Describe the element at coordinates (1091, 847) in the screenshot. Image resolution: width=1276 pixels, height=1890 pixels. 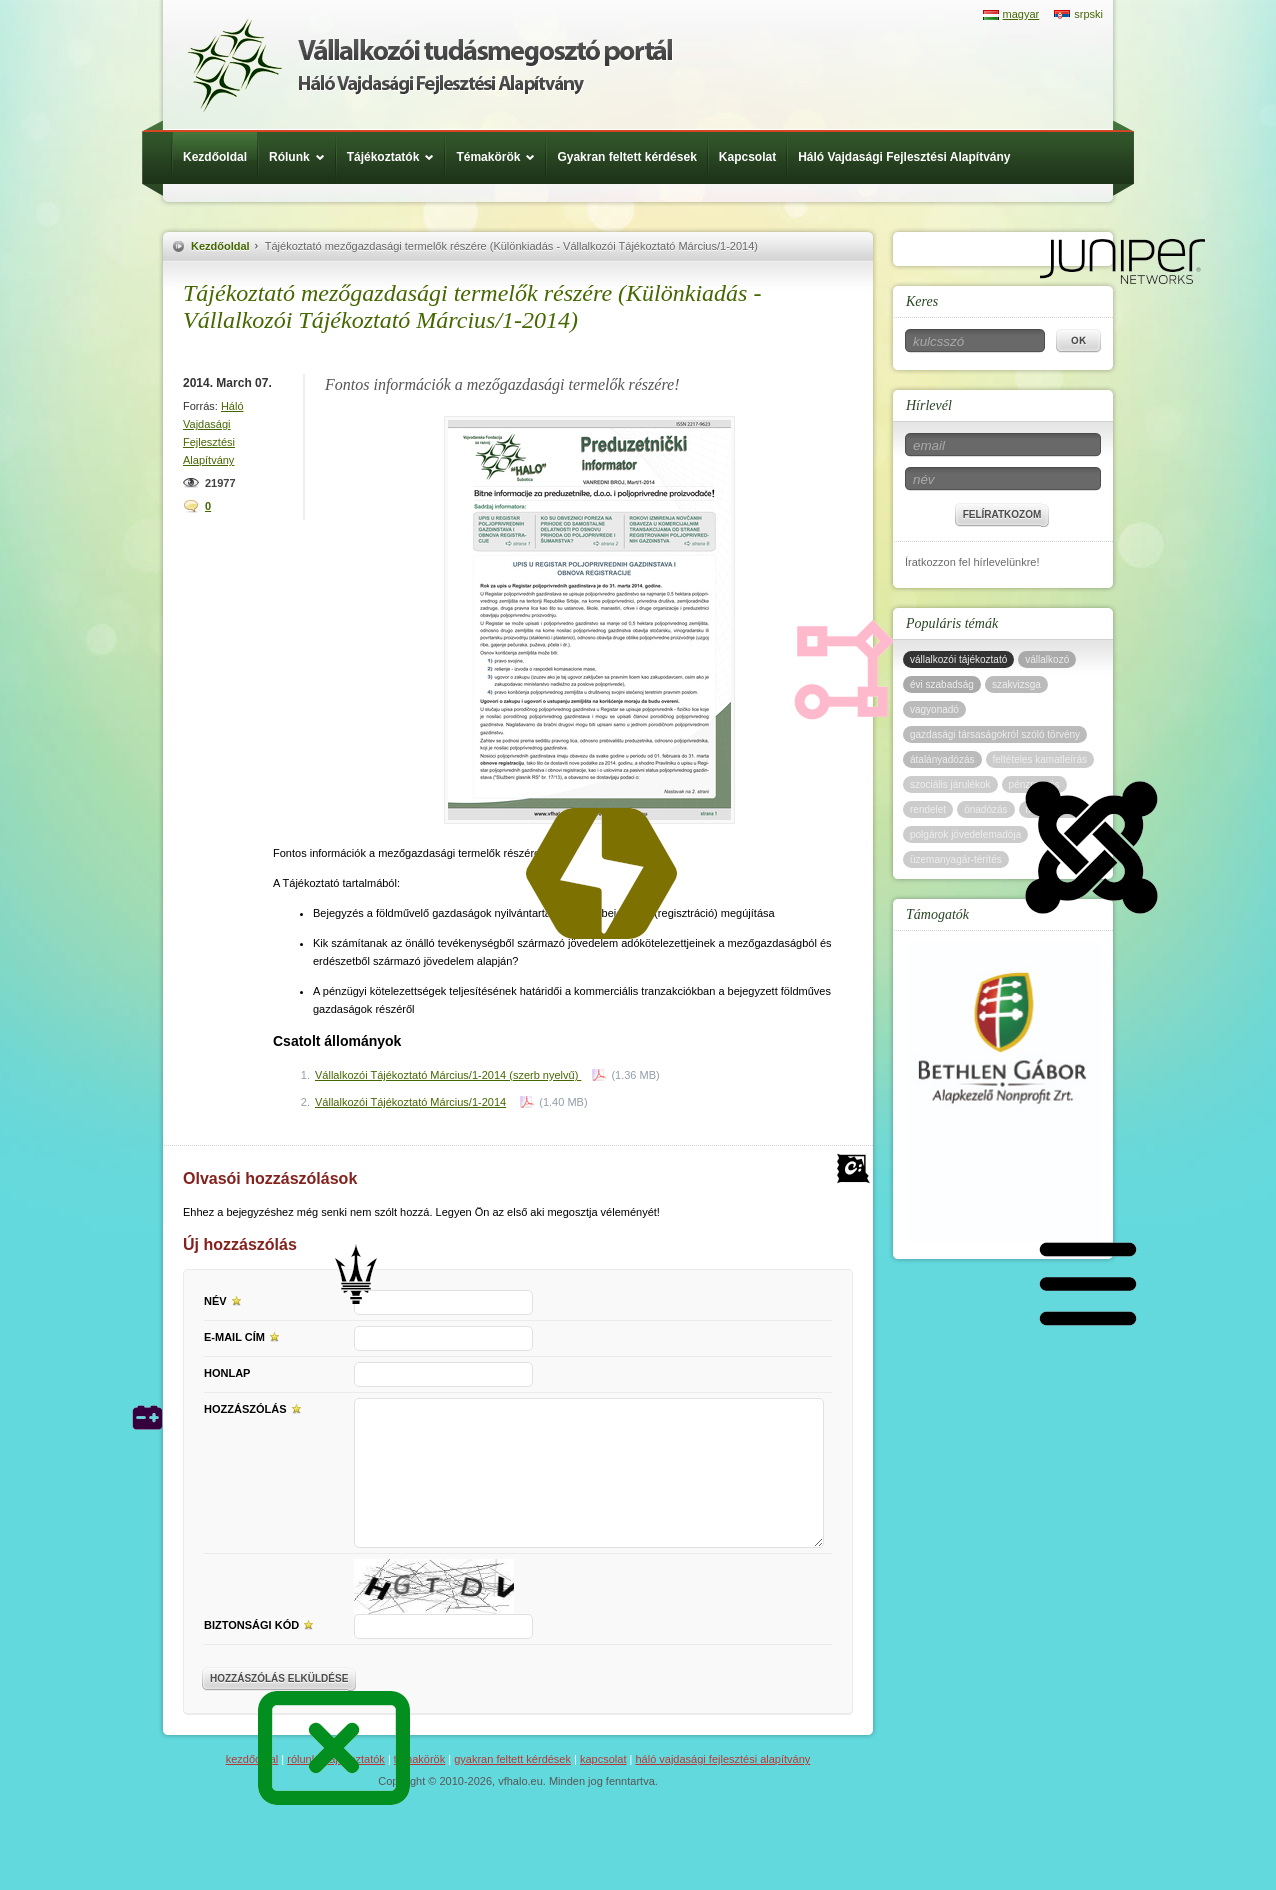
I see `joomla content management system logo` at that location.